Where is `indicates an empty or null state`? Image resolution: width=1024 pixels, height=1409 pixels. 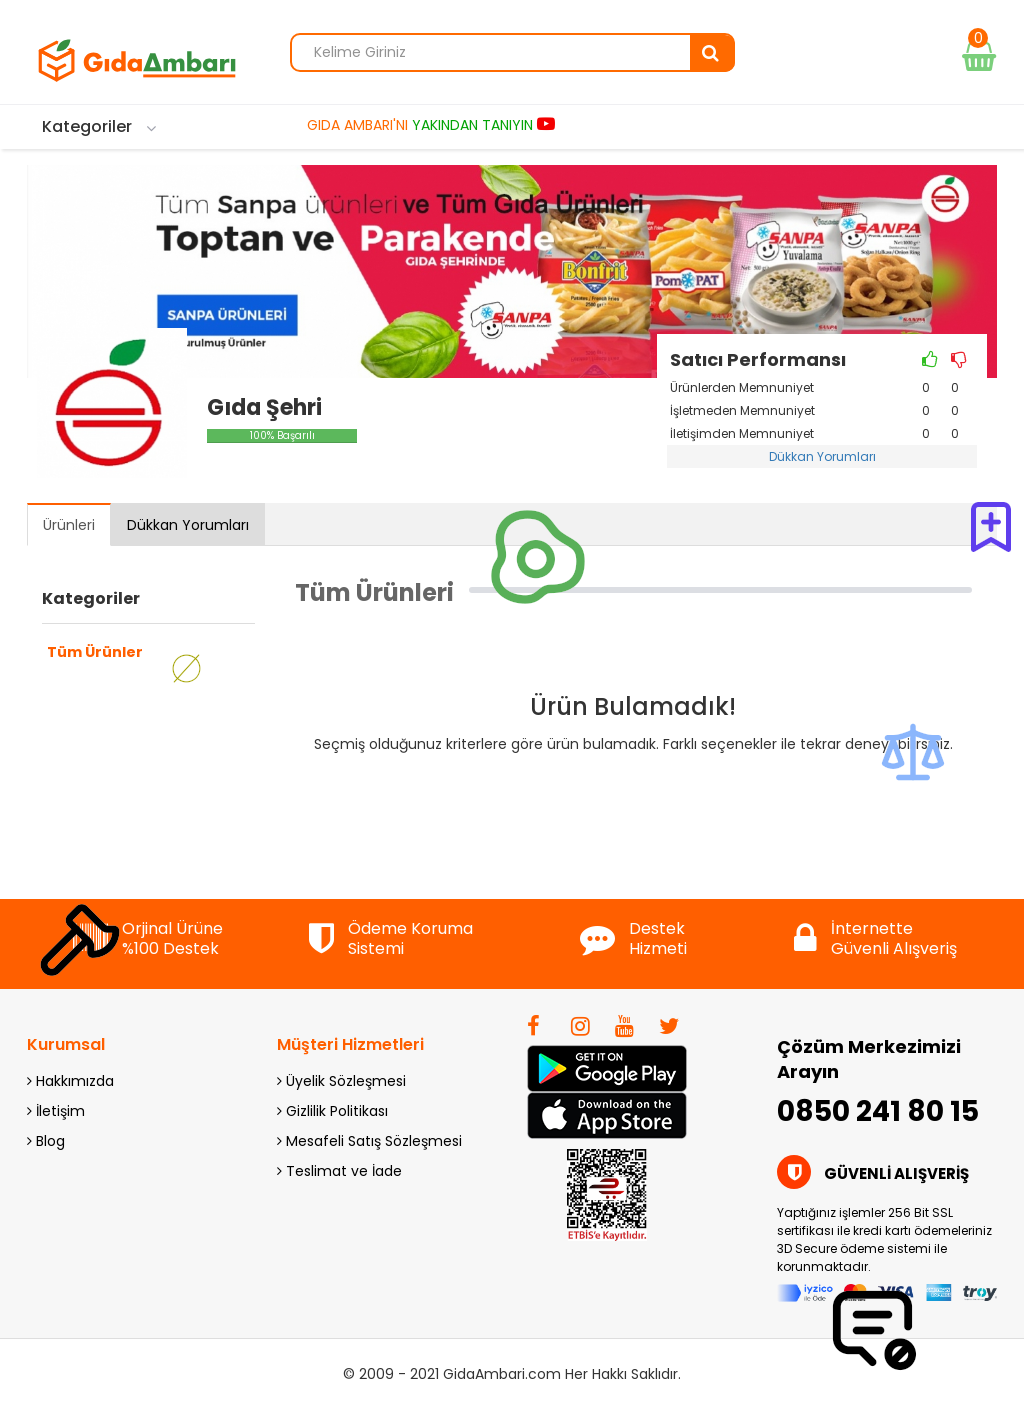
indicates an empty or null state is located at coordinates (186, 668).